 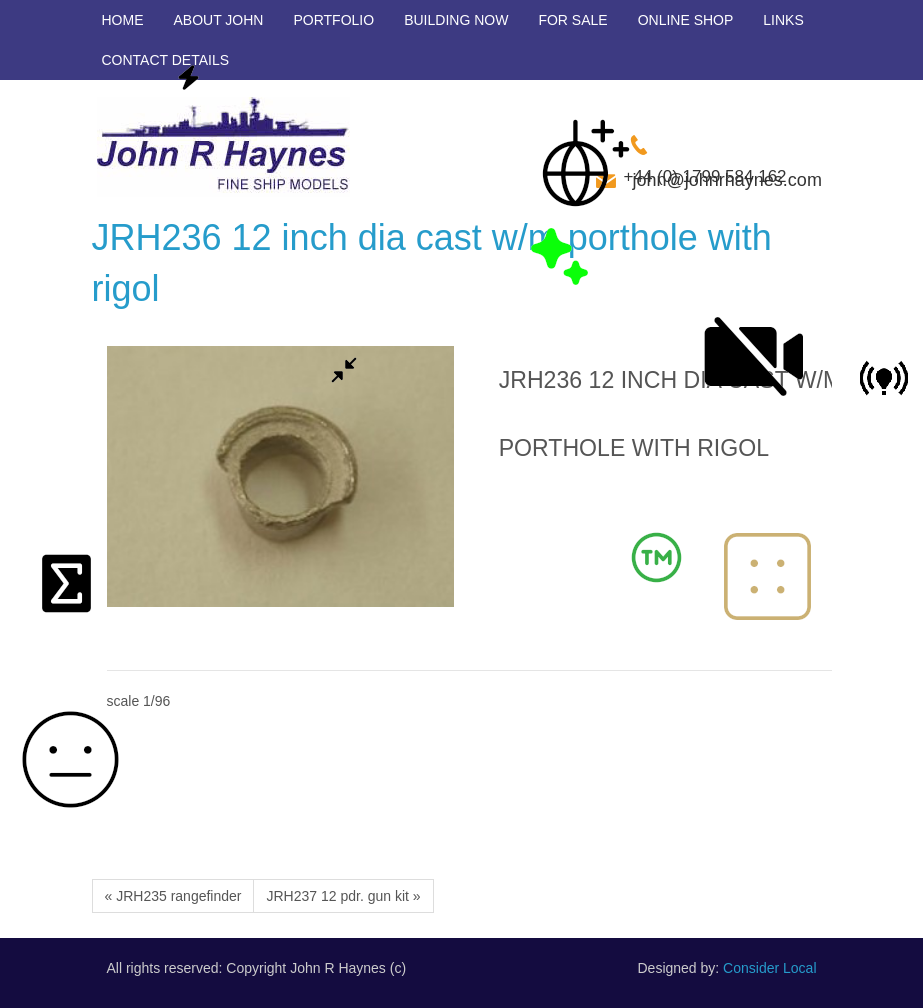 I want to click on camera is off or disabled, so click(x=750, y=356).